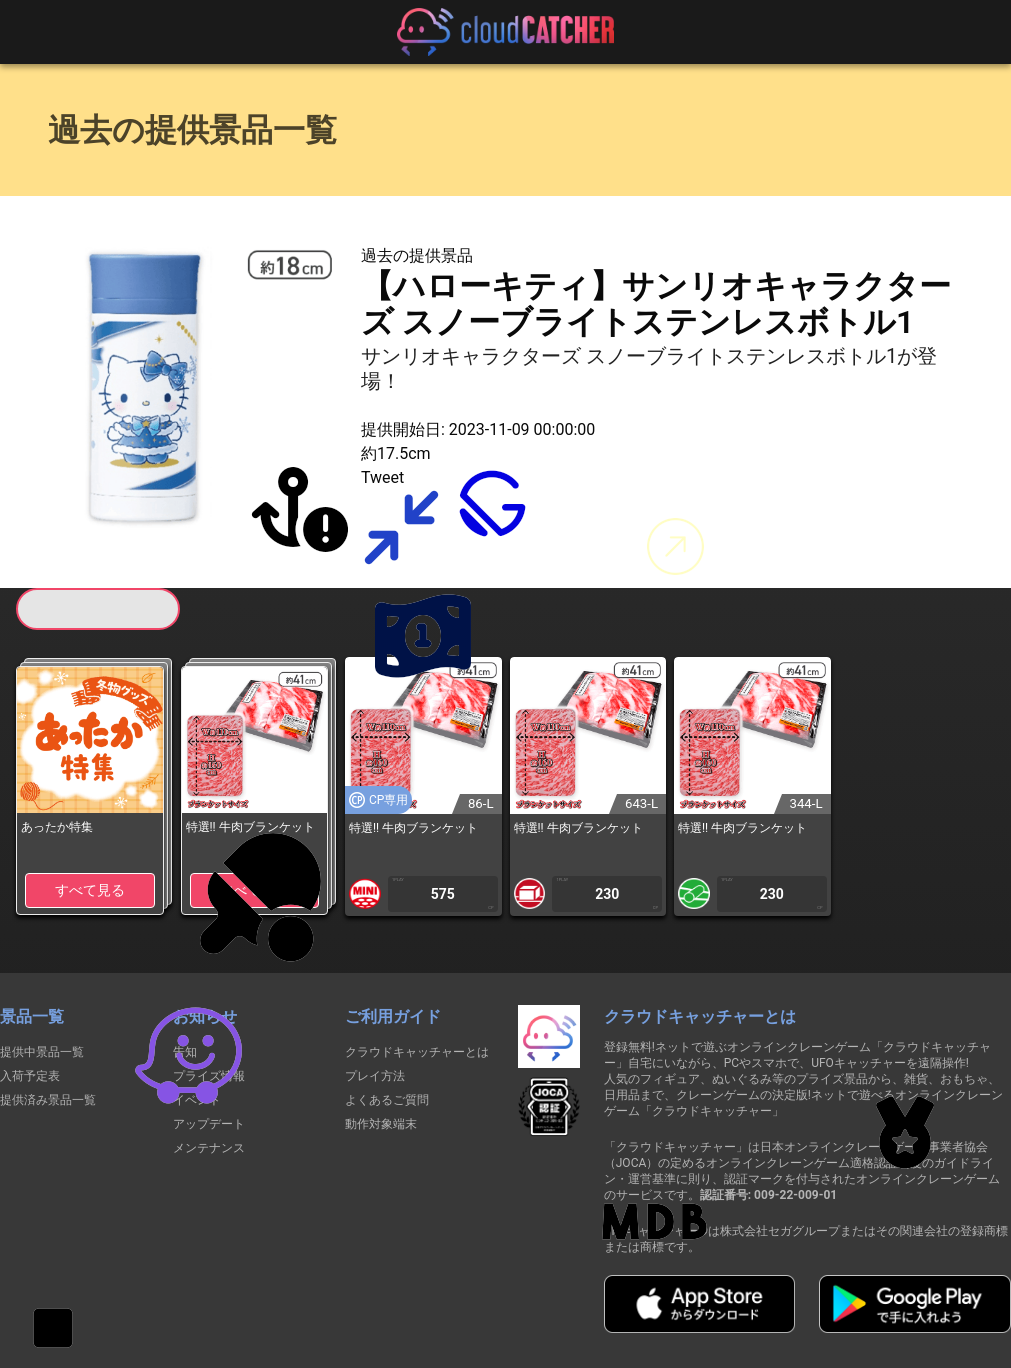 This screenshot has width=1011, height=1368. I want to click on access table tennis or ping pong game, so click(260, 893).